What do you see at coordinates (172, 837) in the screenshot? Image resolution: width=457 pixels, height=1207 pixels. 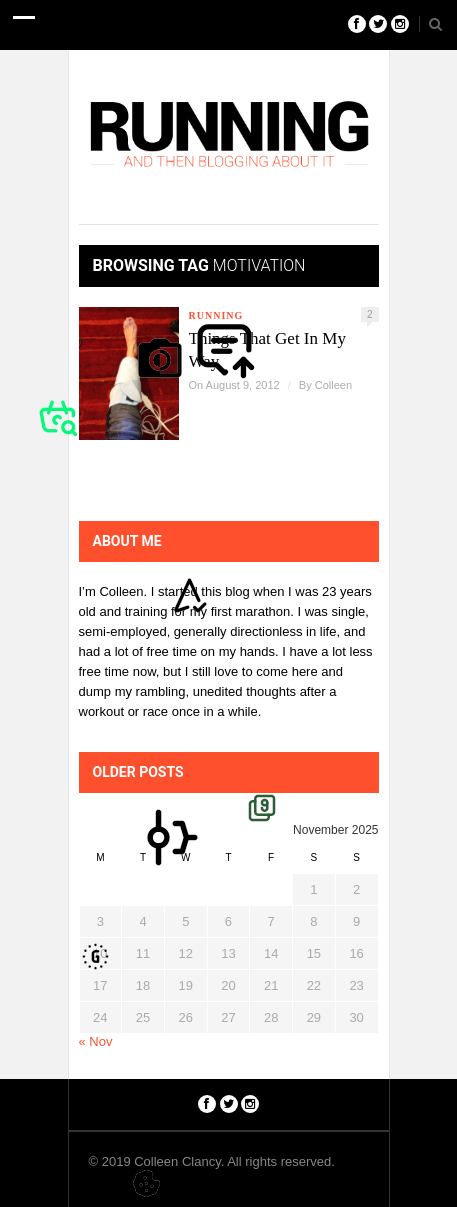 I see `perform a git cherry-pick operation` at bounding box center [172, 837].